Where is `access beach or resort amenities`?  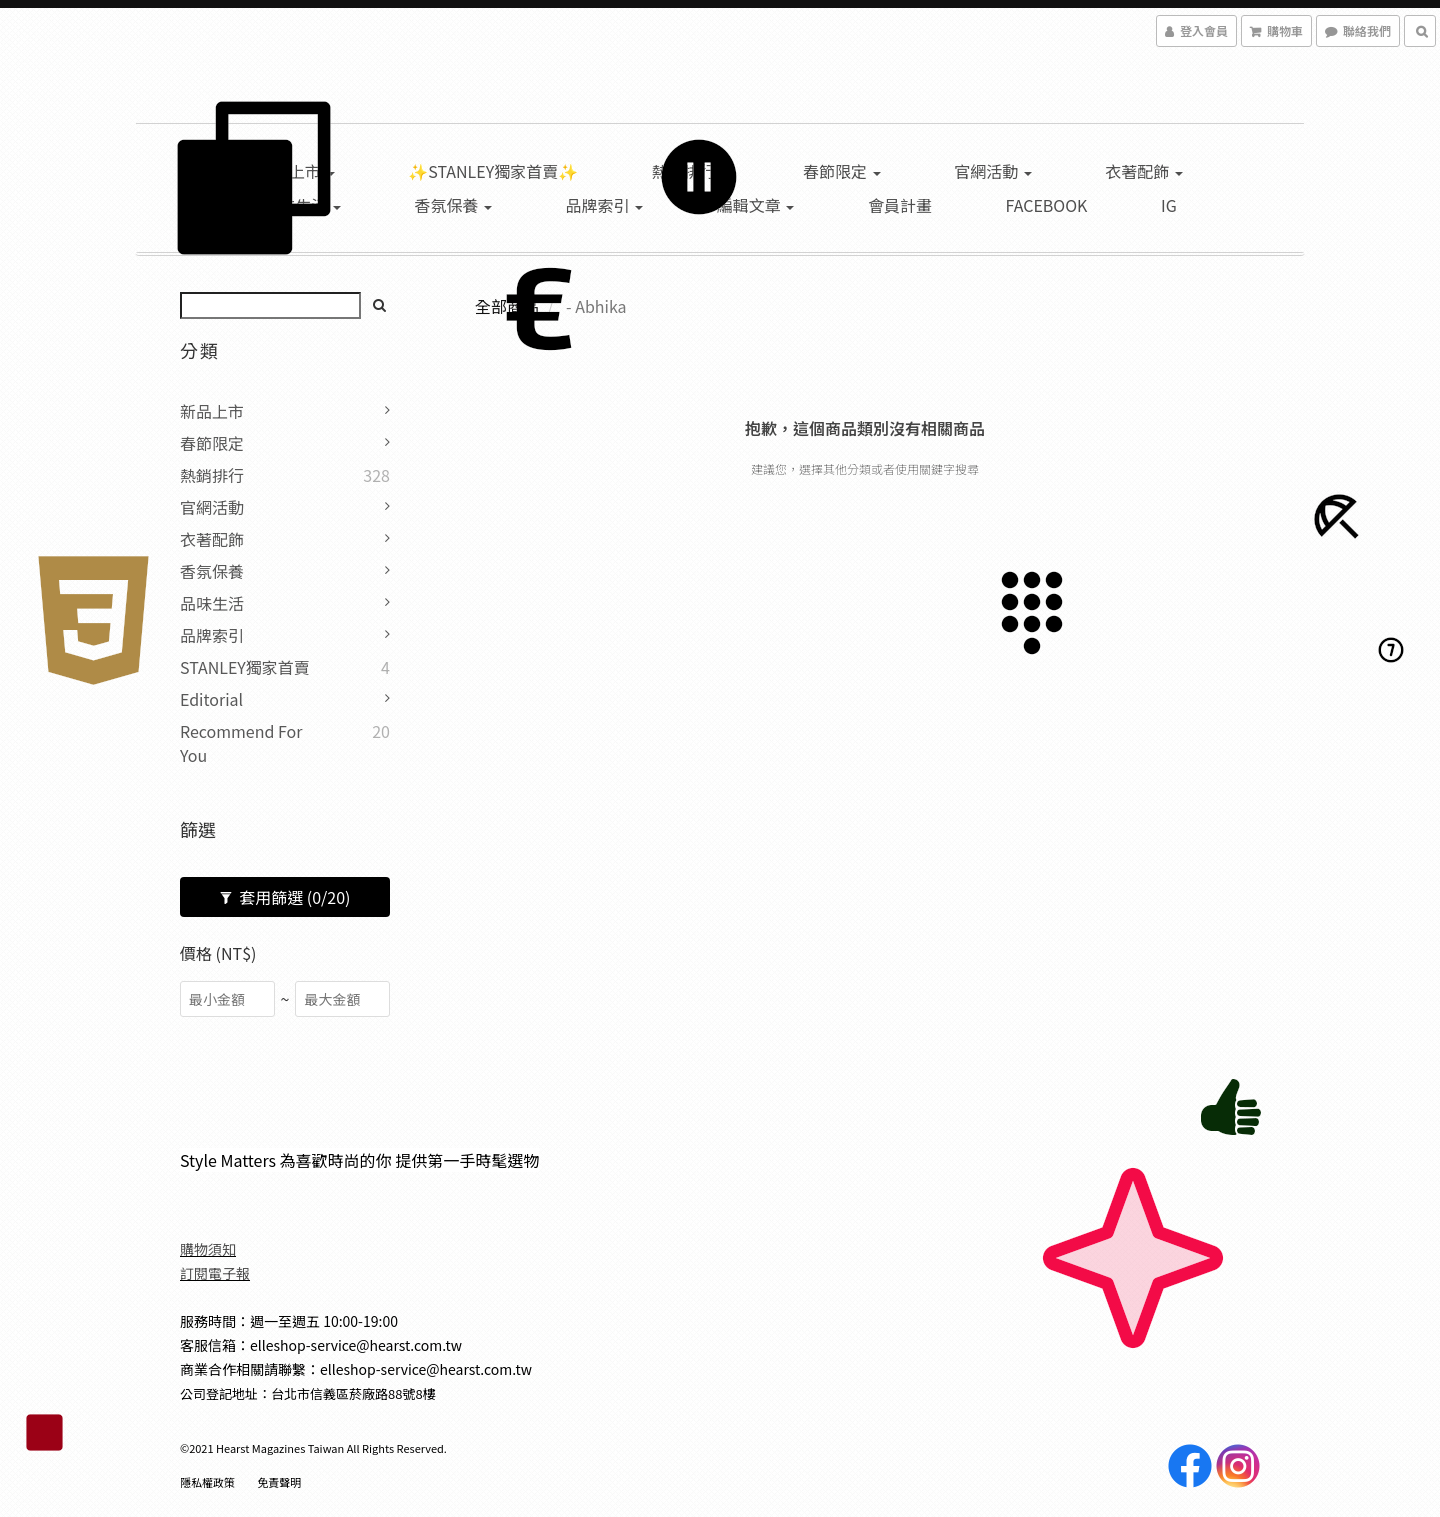 access beach or resort amenities is located at coordinates (1336, 516).